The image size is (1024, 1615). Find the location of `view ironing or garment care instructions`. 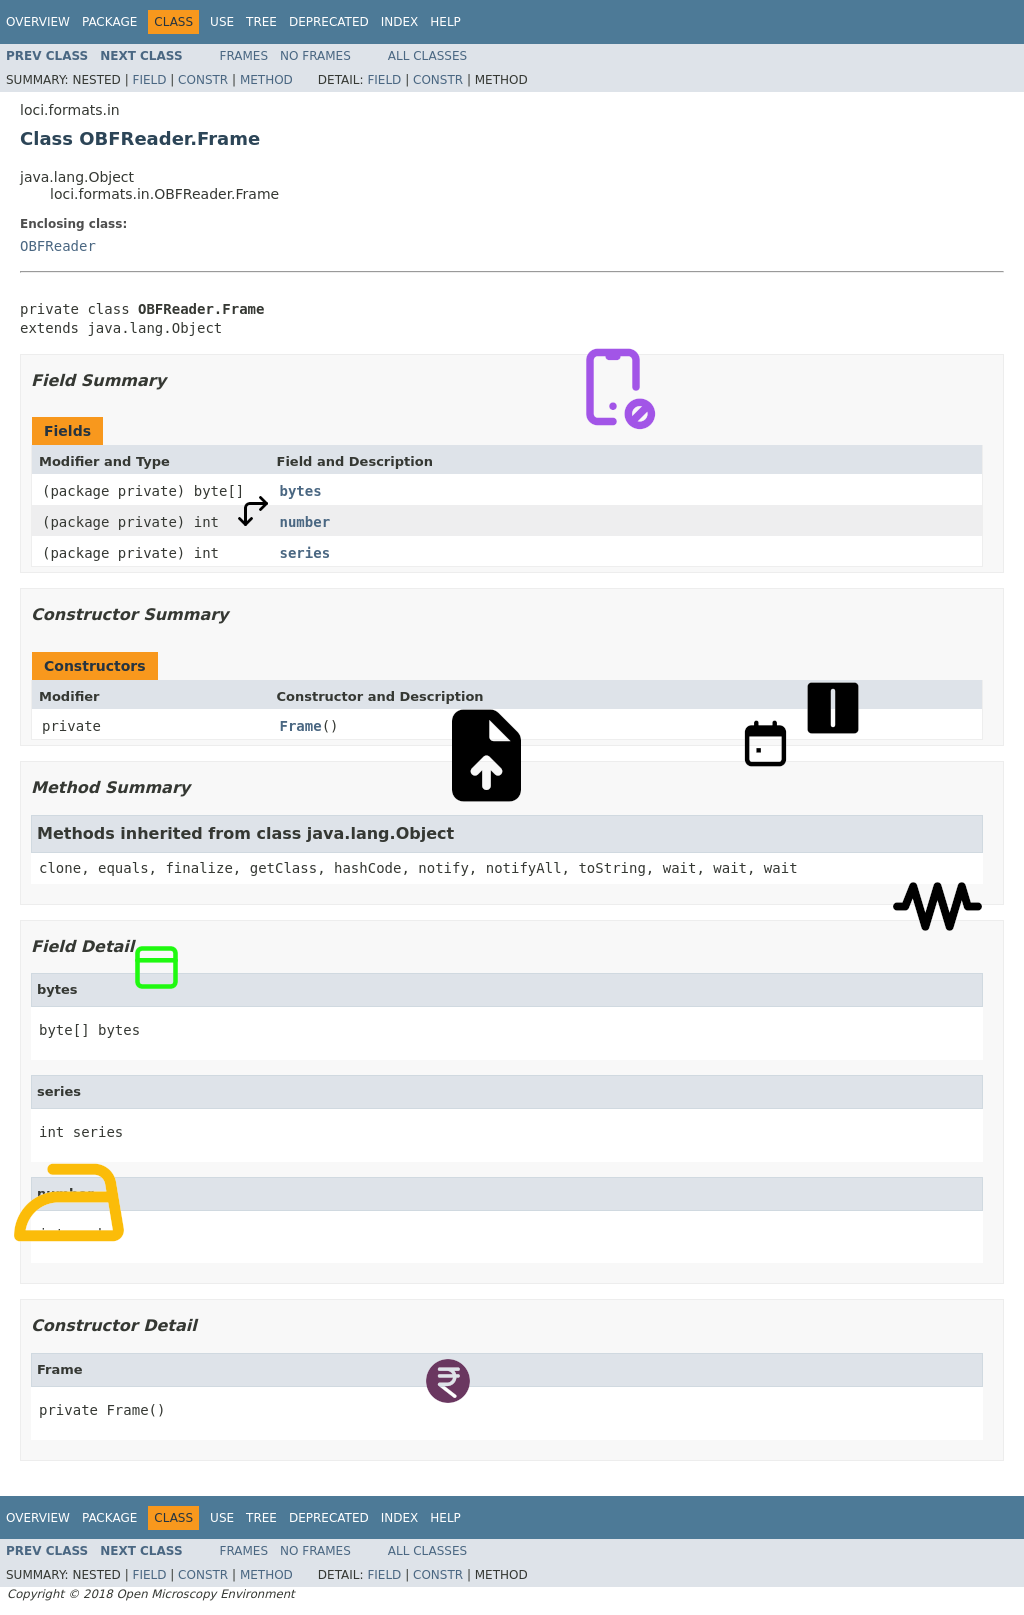

view ironing or garment care instructions is located at coordinates (69, 1202).